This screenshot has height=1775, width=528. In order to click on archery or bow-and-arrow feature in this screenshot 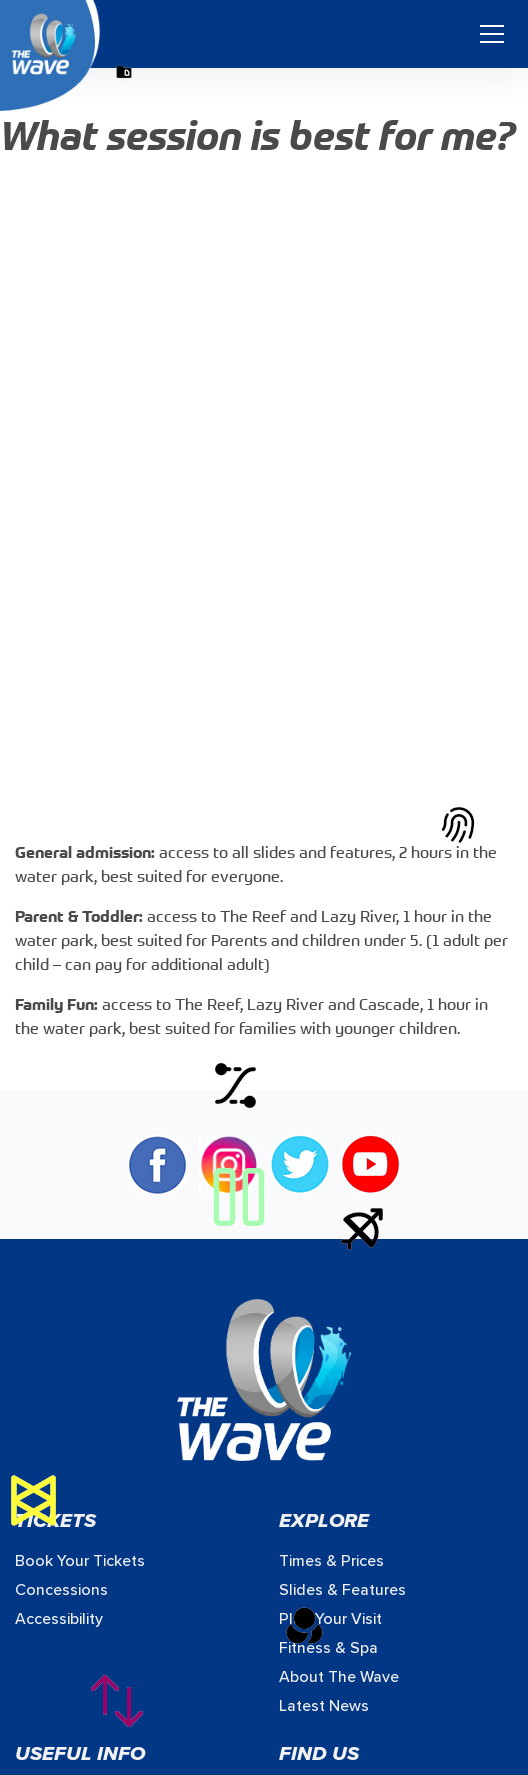, I will do `click(362, 1229)`.